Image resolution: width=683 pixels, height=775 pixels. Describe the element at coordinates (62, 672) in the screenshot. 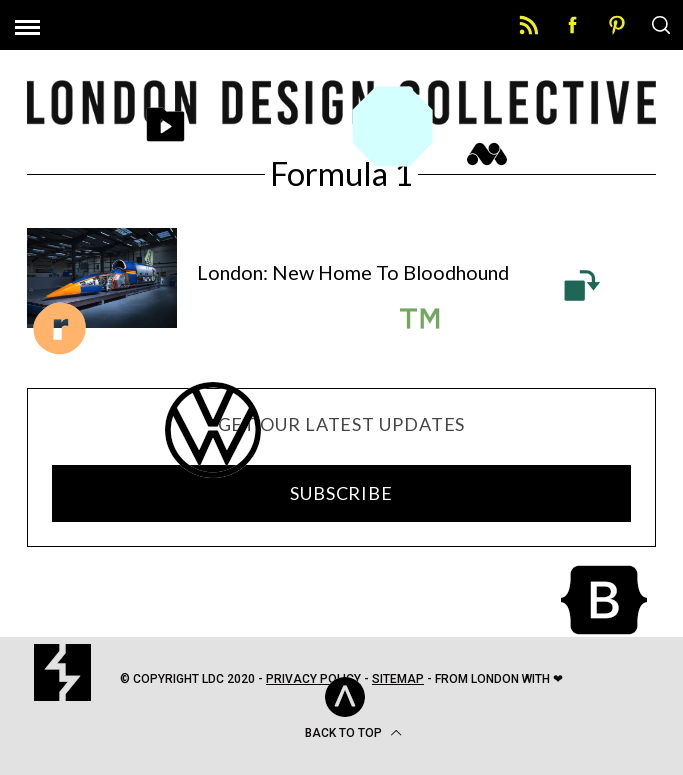

I see `visit portswigger website or resources` at that location.